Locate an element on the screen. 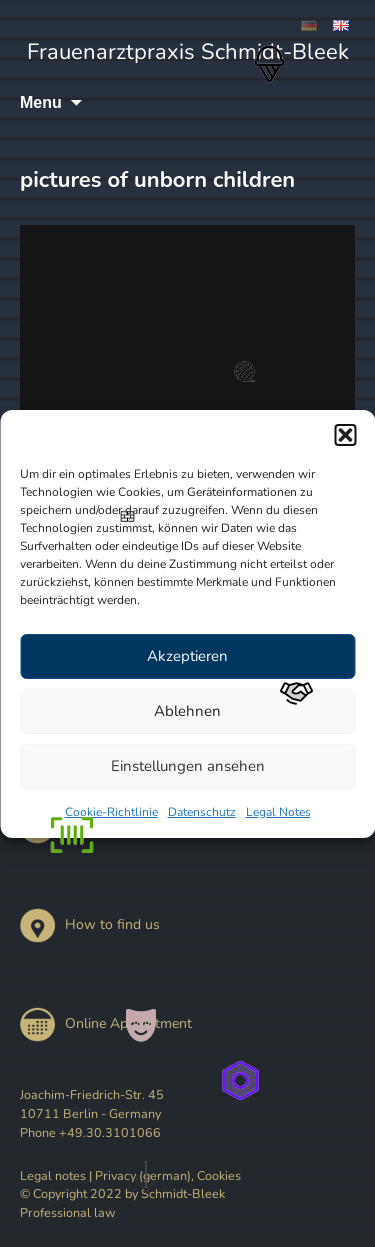 The width and height of the screenshot is (375, 1247). browse desserts or sweet treats is located at coordinates (269, 63).